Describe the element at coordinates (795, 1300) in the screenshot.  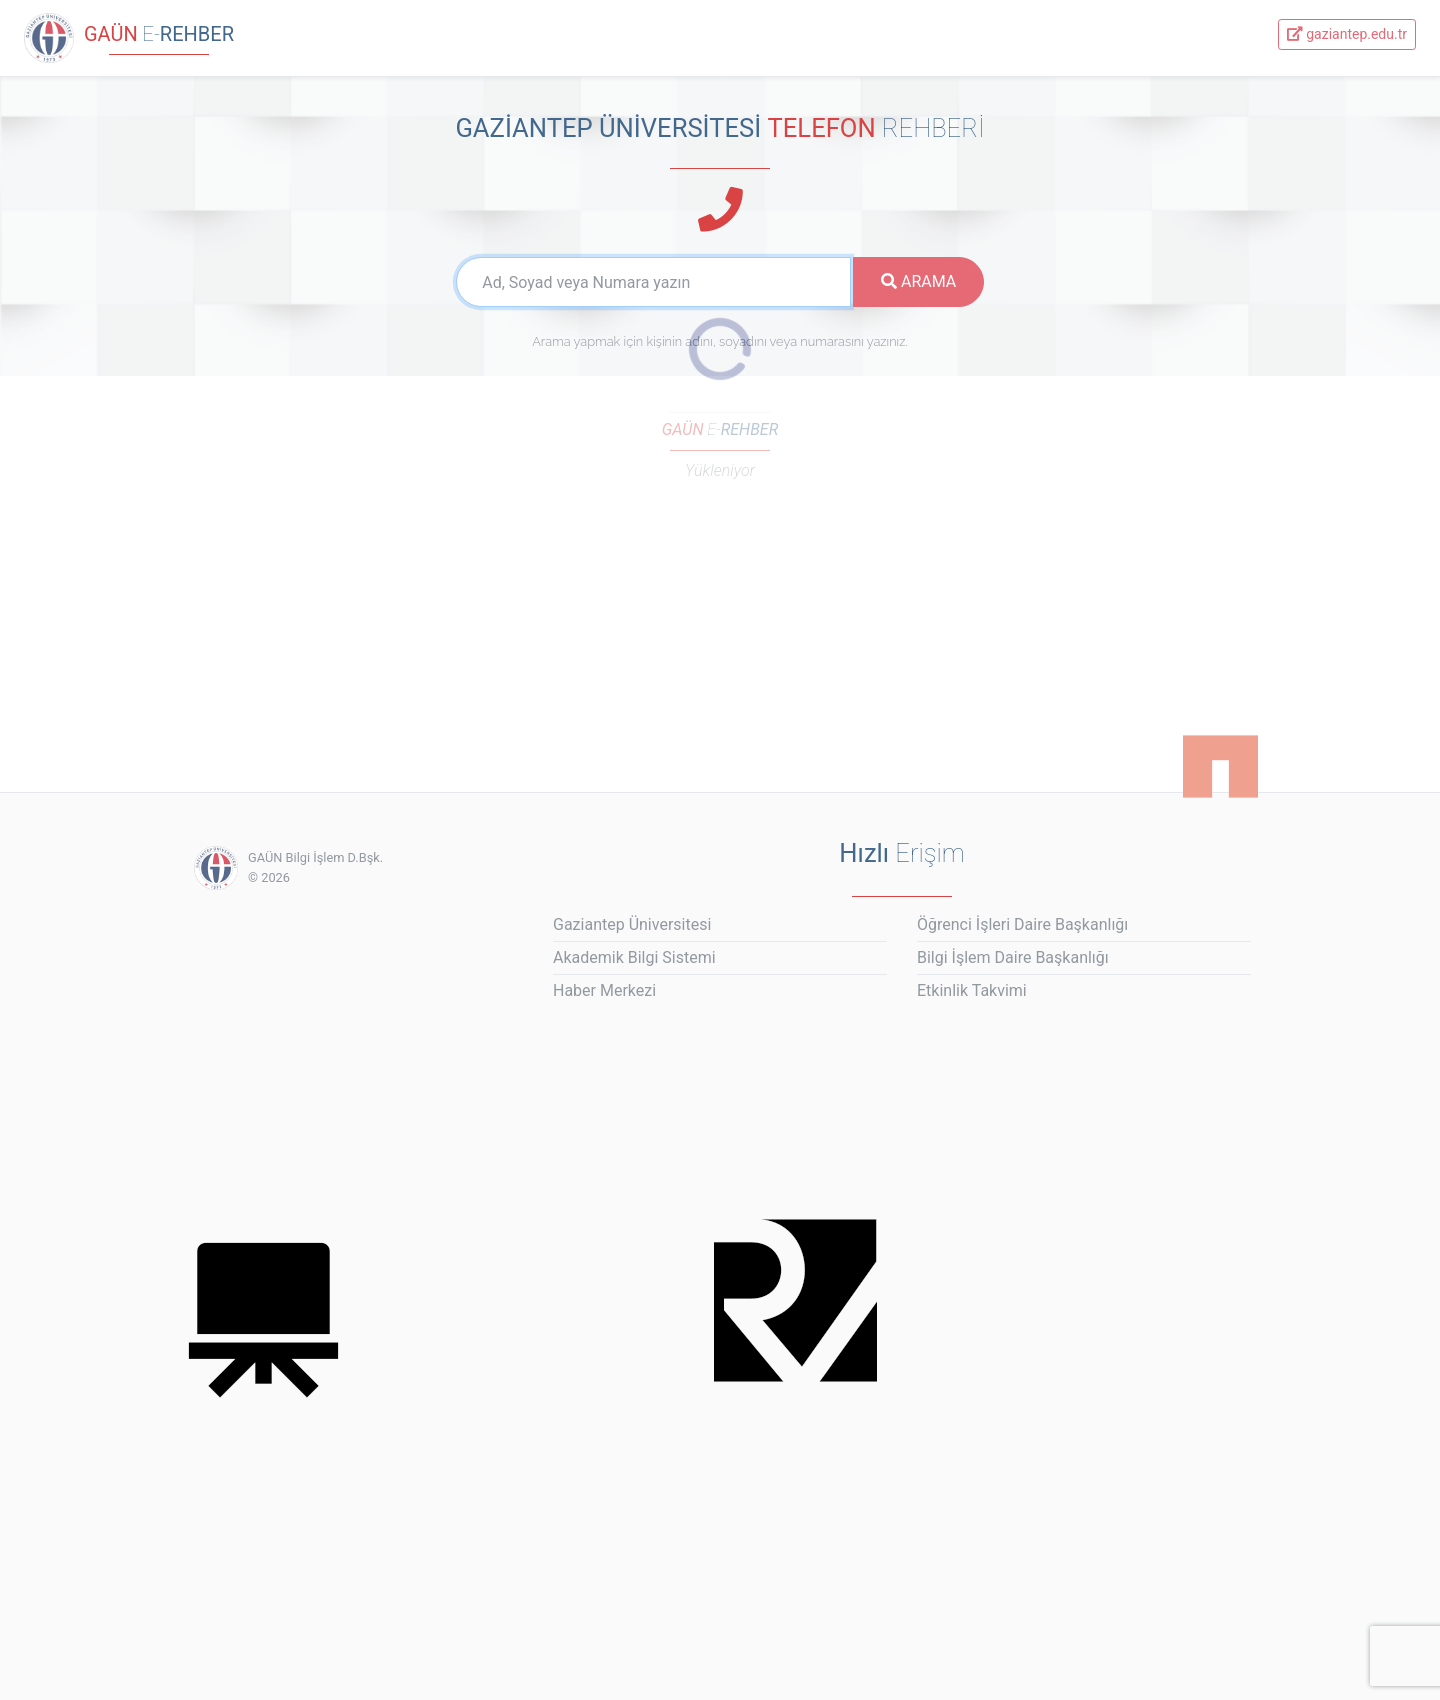
I see `indicates RISC-V architecture compatibility` at that location.